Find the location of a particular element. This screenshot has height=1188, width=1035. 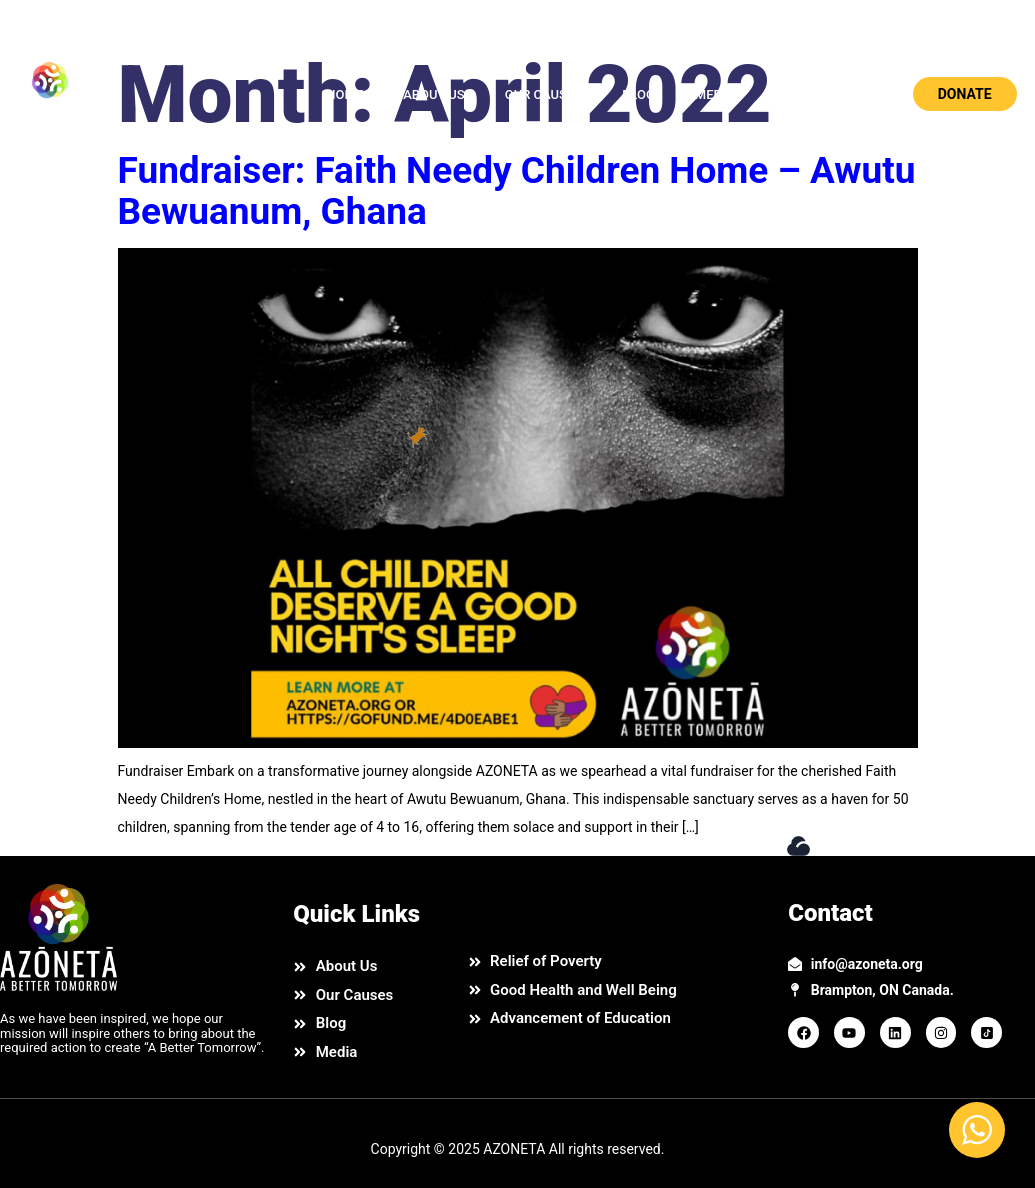

access cloud storage is located at coordinates (798, 846).